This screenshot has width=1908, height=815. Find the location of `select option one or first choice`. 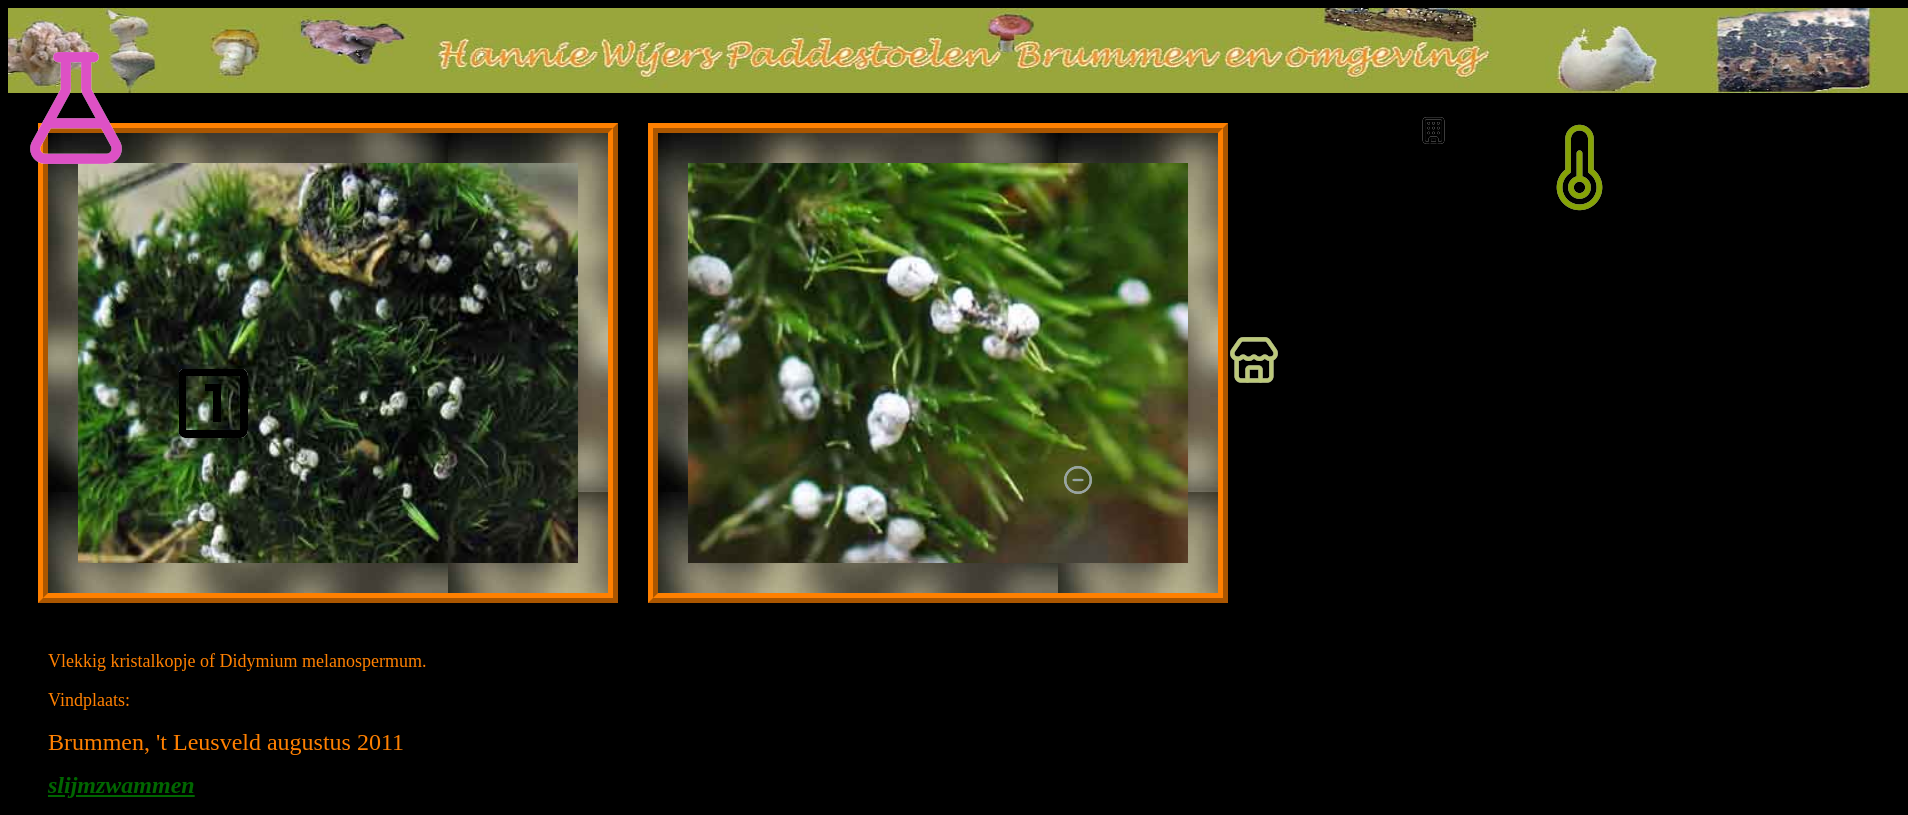

select option one or first choice is located at coordinates (213, 403).